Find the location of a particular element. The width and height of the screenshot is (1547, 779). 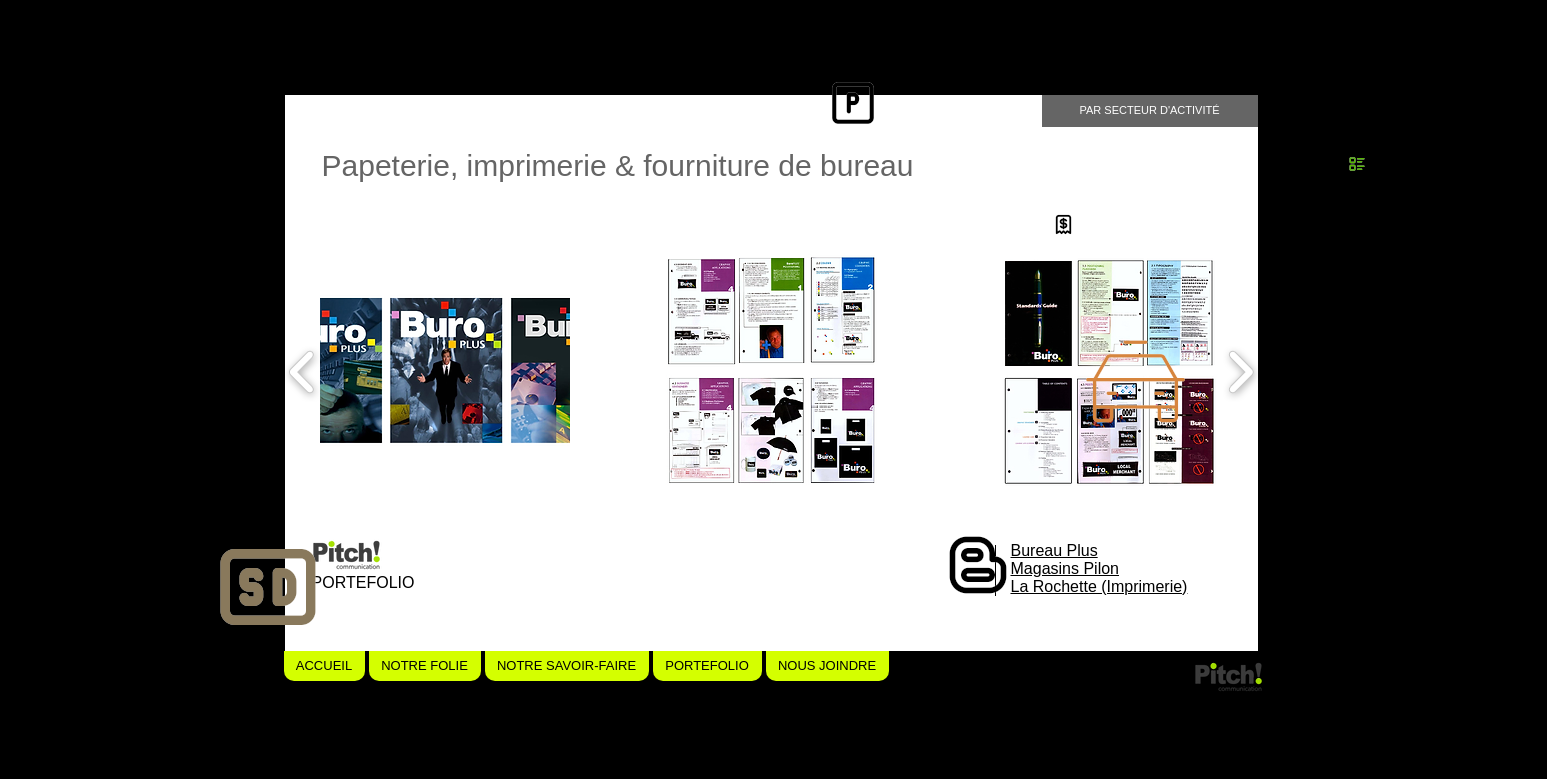

find nearby parking locations is located at coordinates (853, 103).